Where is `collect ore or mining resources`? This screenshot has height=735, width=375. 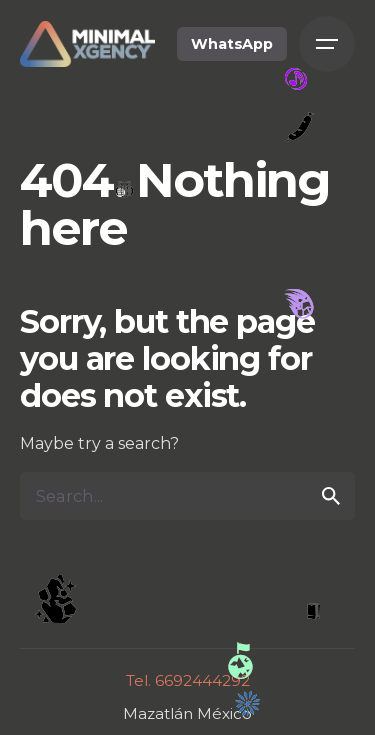 collect ore or mining resources is located at coordinates (55, 598).